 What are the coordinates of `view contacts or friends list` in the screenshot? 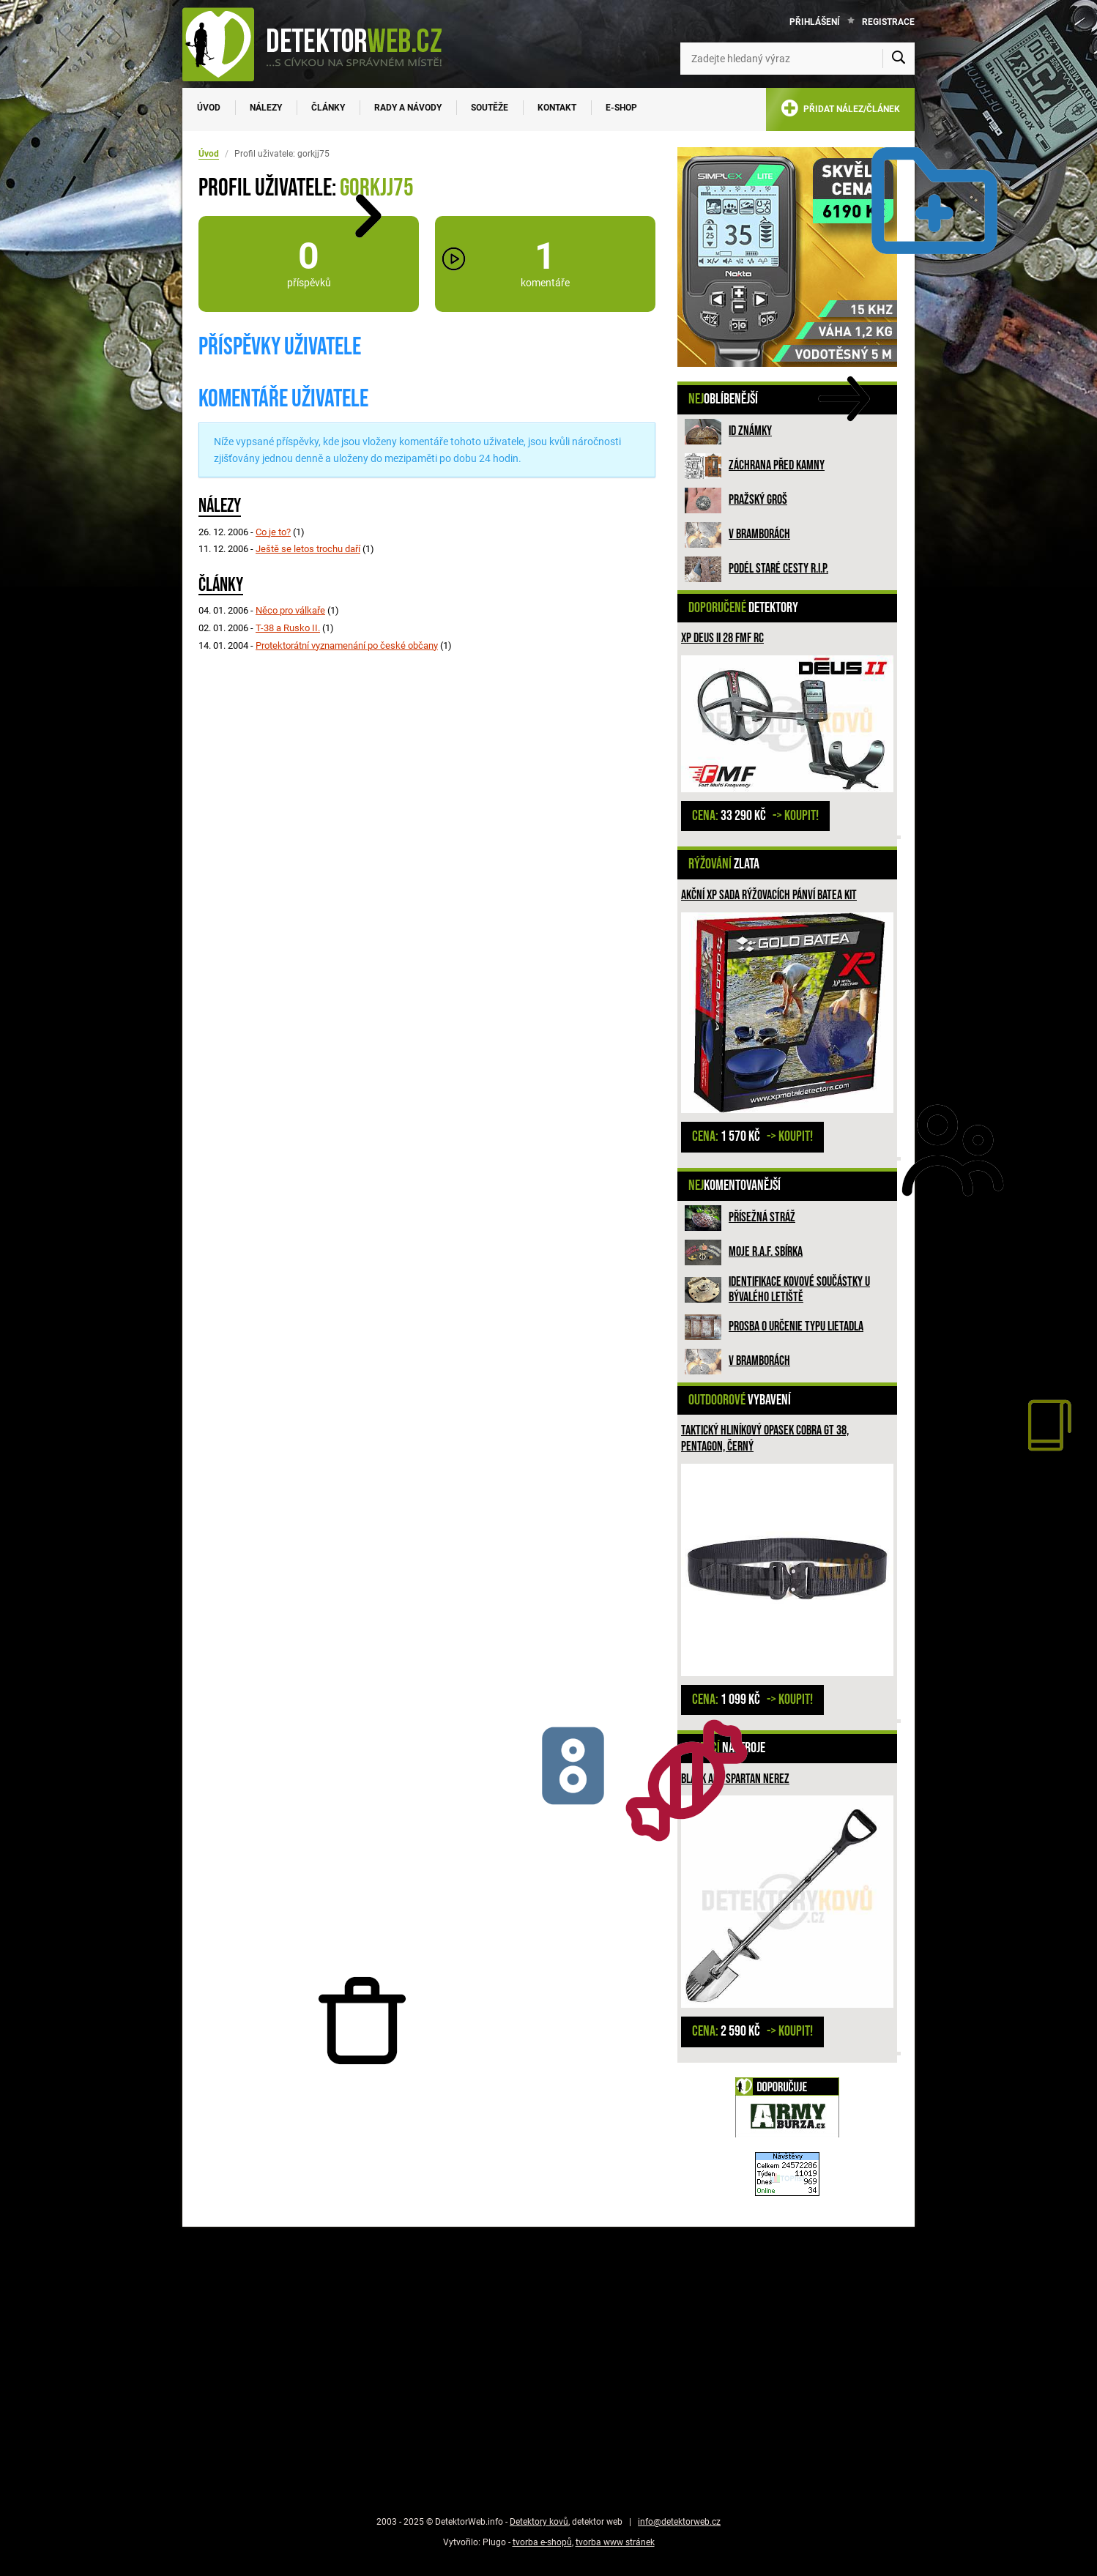 It's located at (953, 1150).